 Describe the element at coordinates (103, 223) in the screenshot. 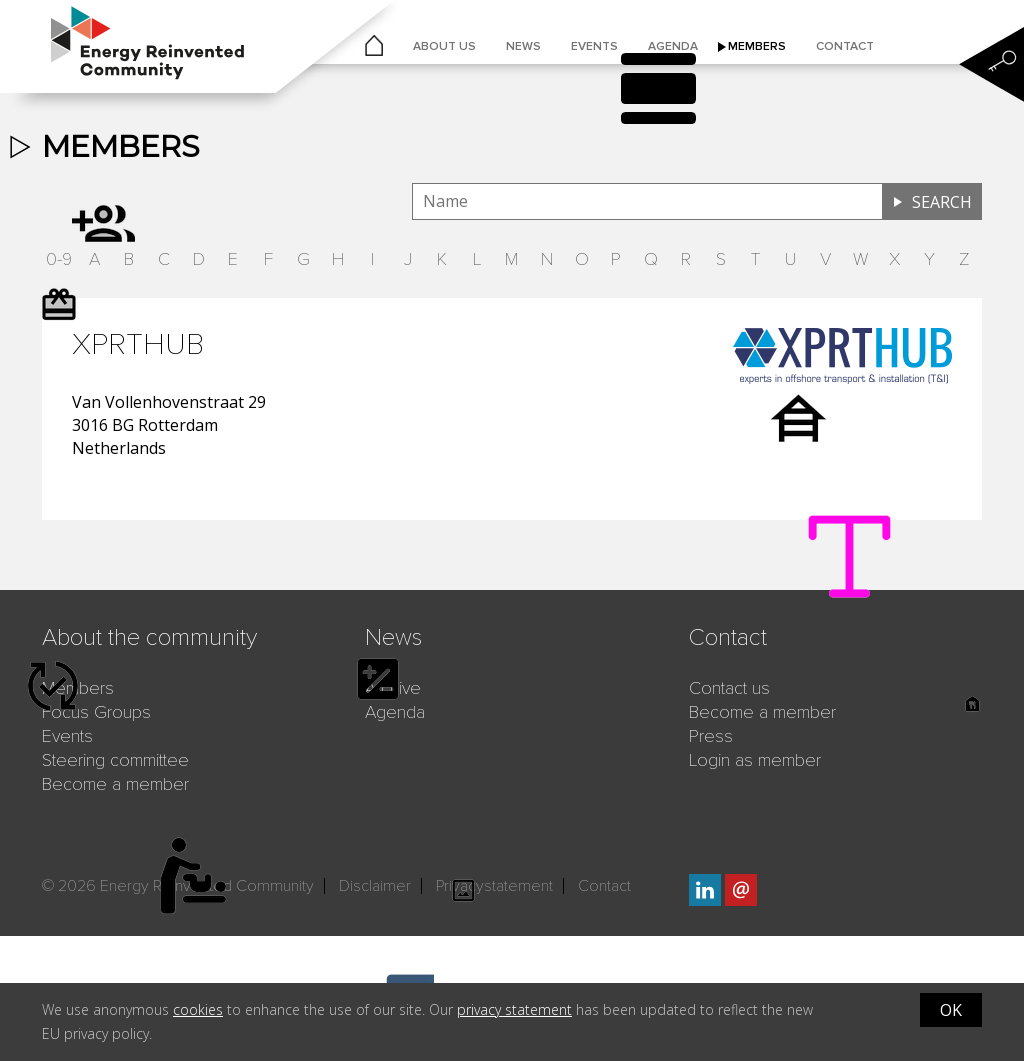

I see `add a new member to a group` at that location.